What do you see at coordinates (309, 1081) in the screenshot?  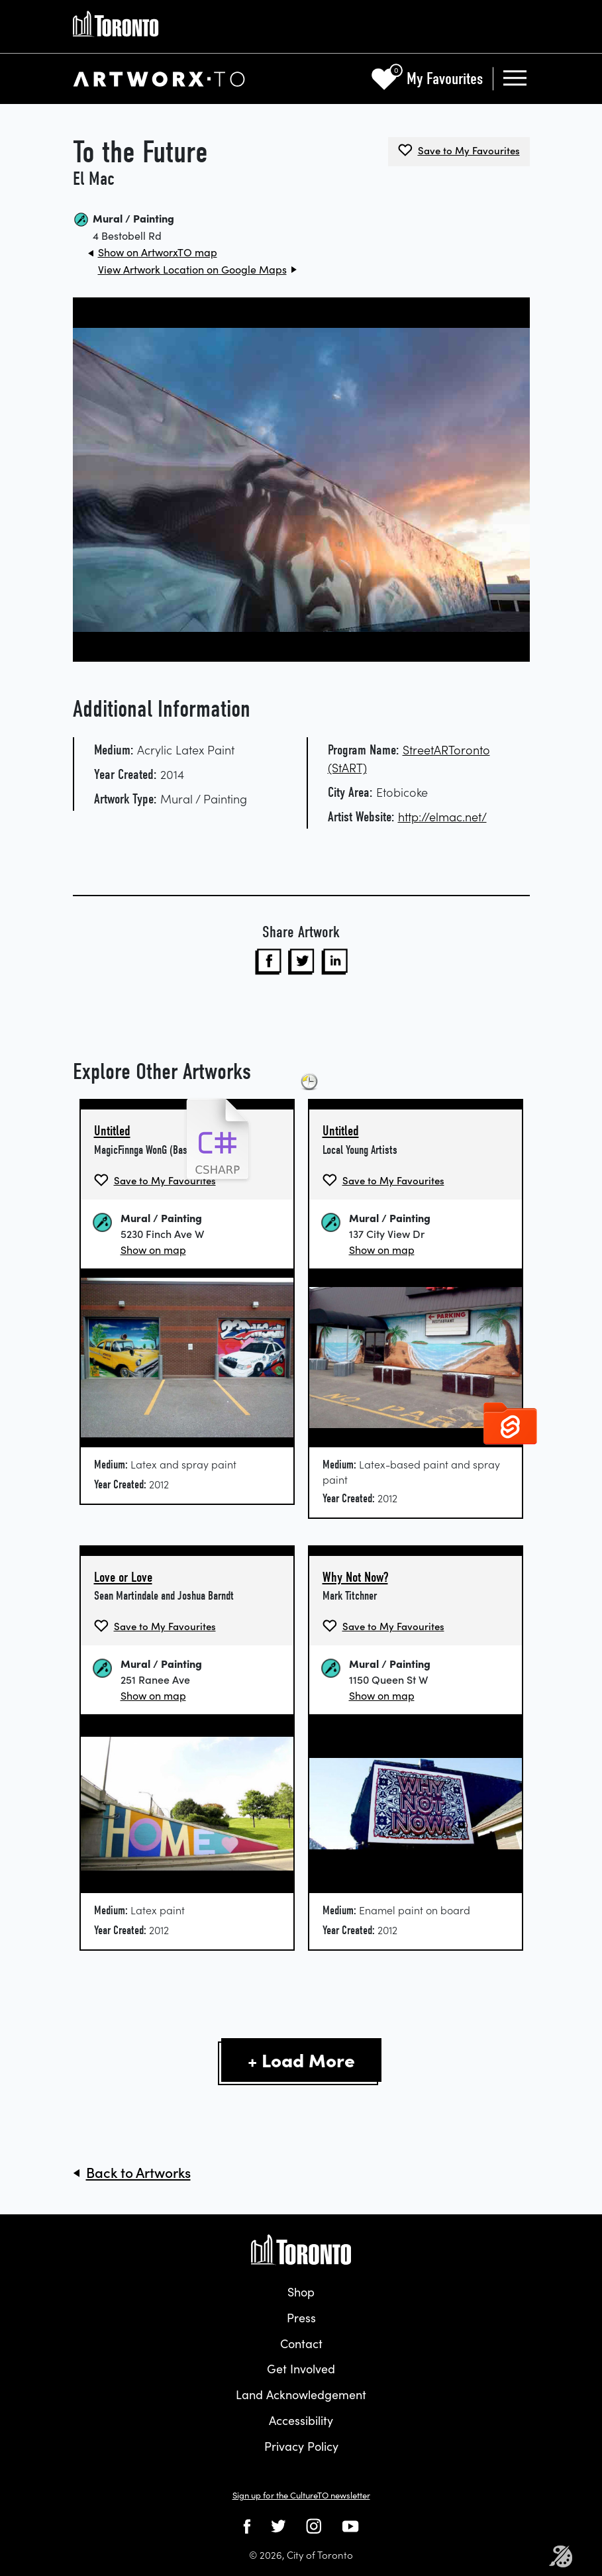 I see `open recently accessed documents` at bounding box center [309, 1081].